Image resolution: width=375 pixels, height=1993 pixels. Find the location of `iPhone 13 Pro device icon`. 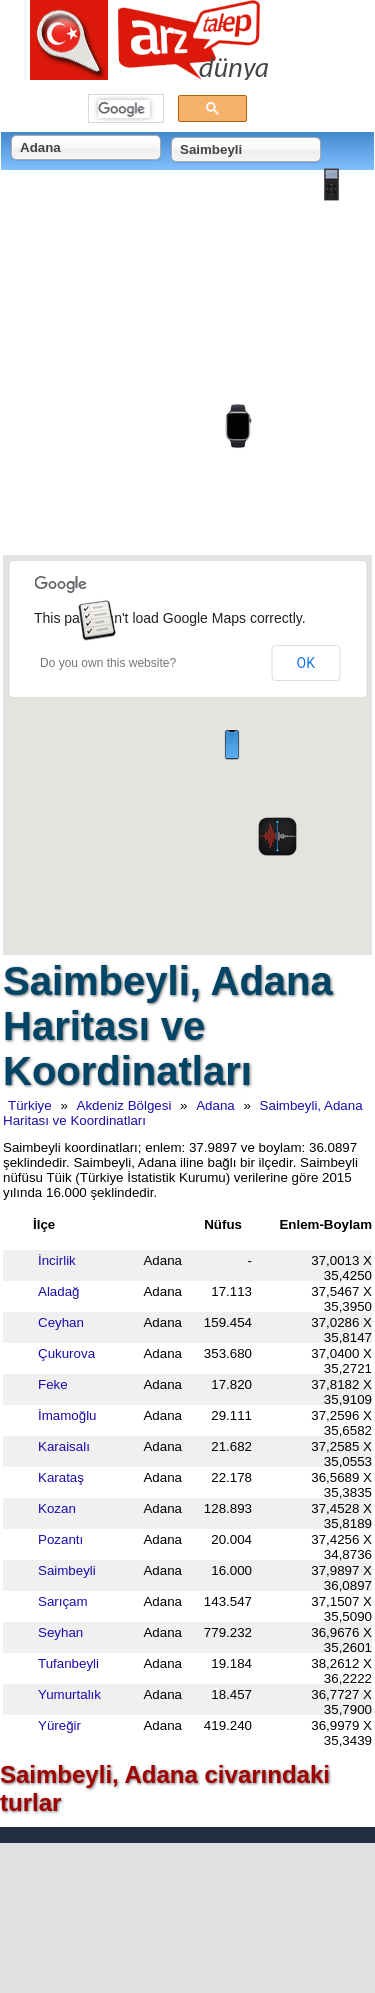

iPhone 13 Pro device icon is located at coordinates (232, 745).